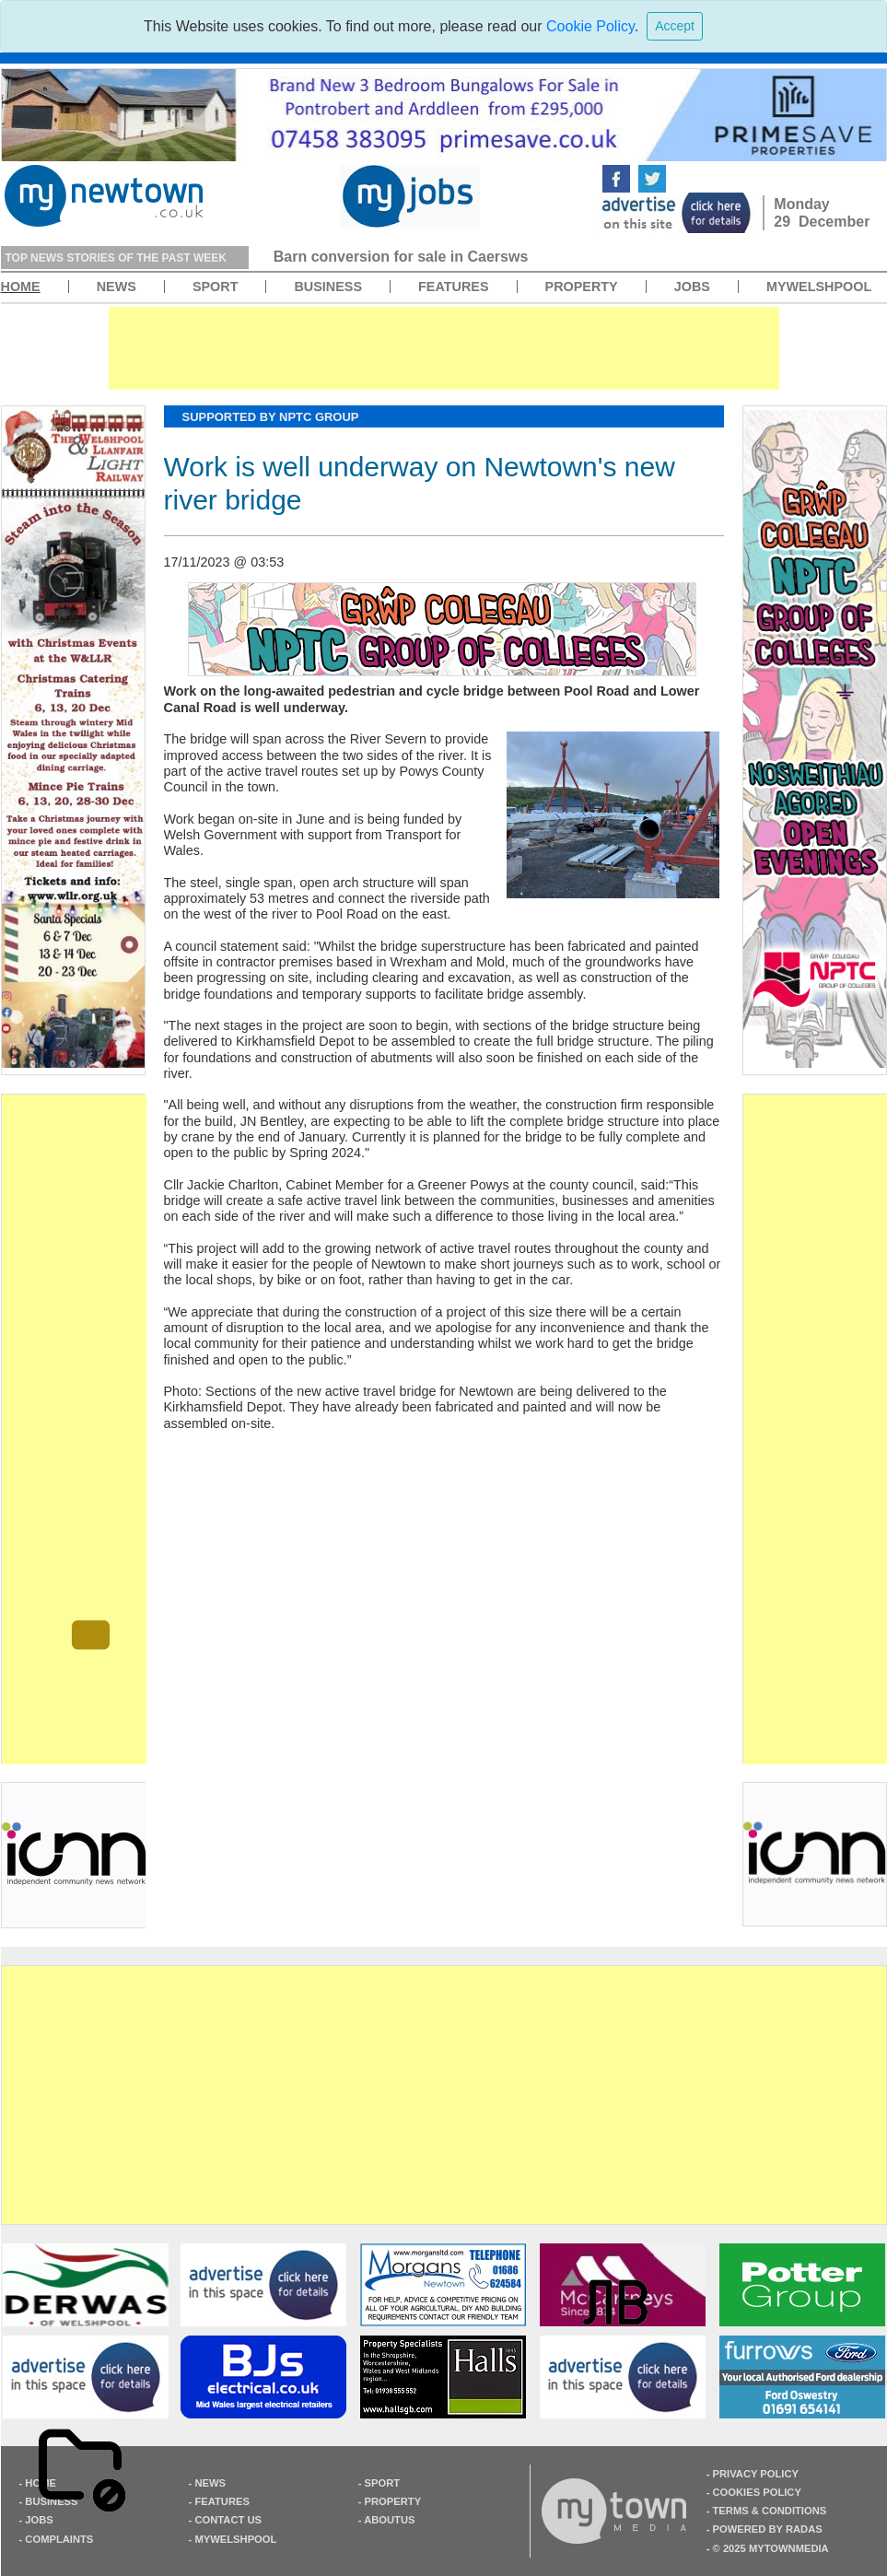 Image resolution: width=887 pixels, height=2576 pixels. I want to click on set image crop to 7:5 aspect ratio, so click(90, 1634).